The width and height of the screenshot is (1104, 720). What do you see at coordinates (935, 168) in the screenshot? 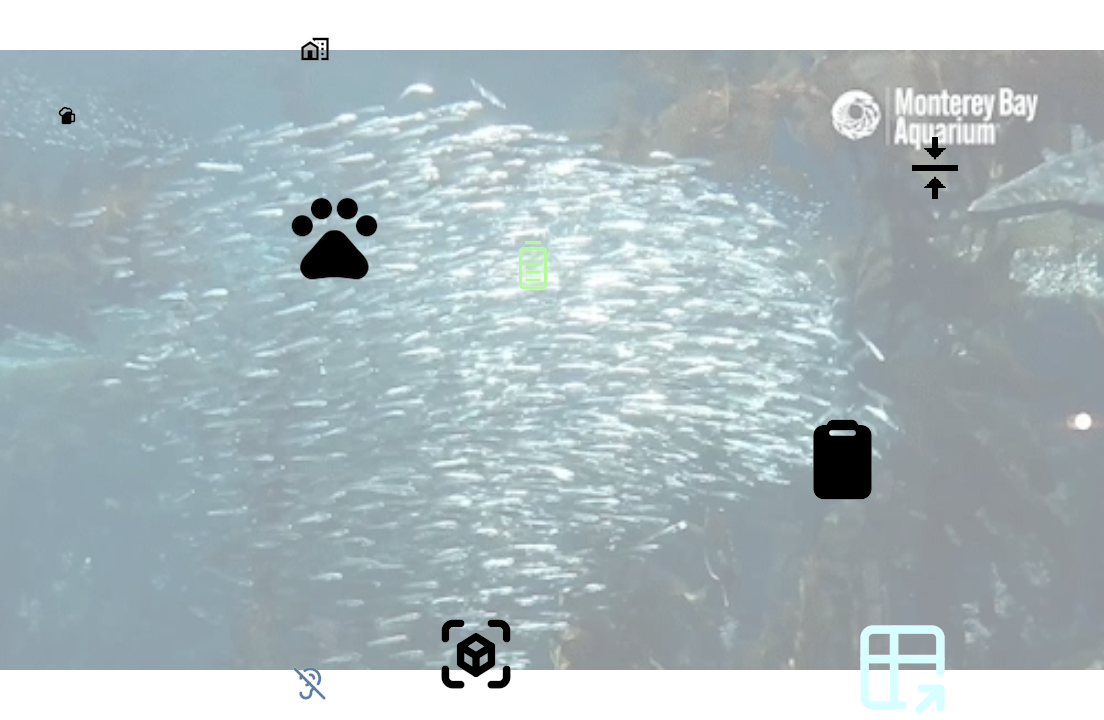
I see `vertically center align selected content` at bounding box center [935, 168].